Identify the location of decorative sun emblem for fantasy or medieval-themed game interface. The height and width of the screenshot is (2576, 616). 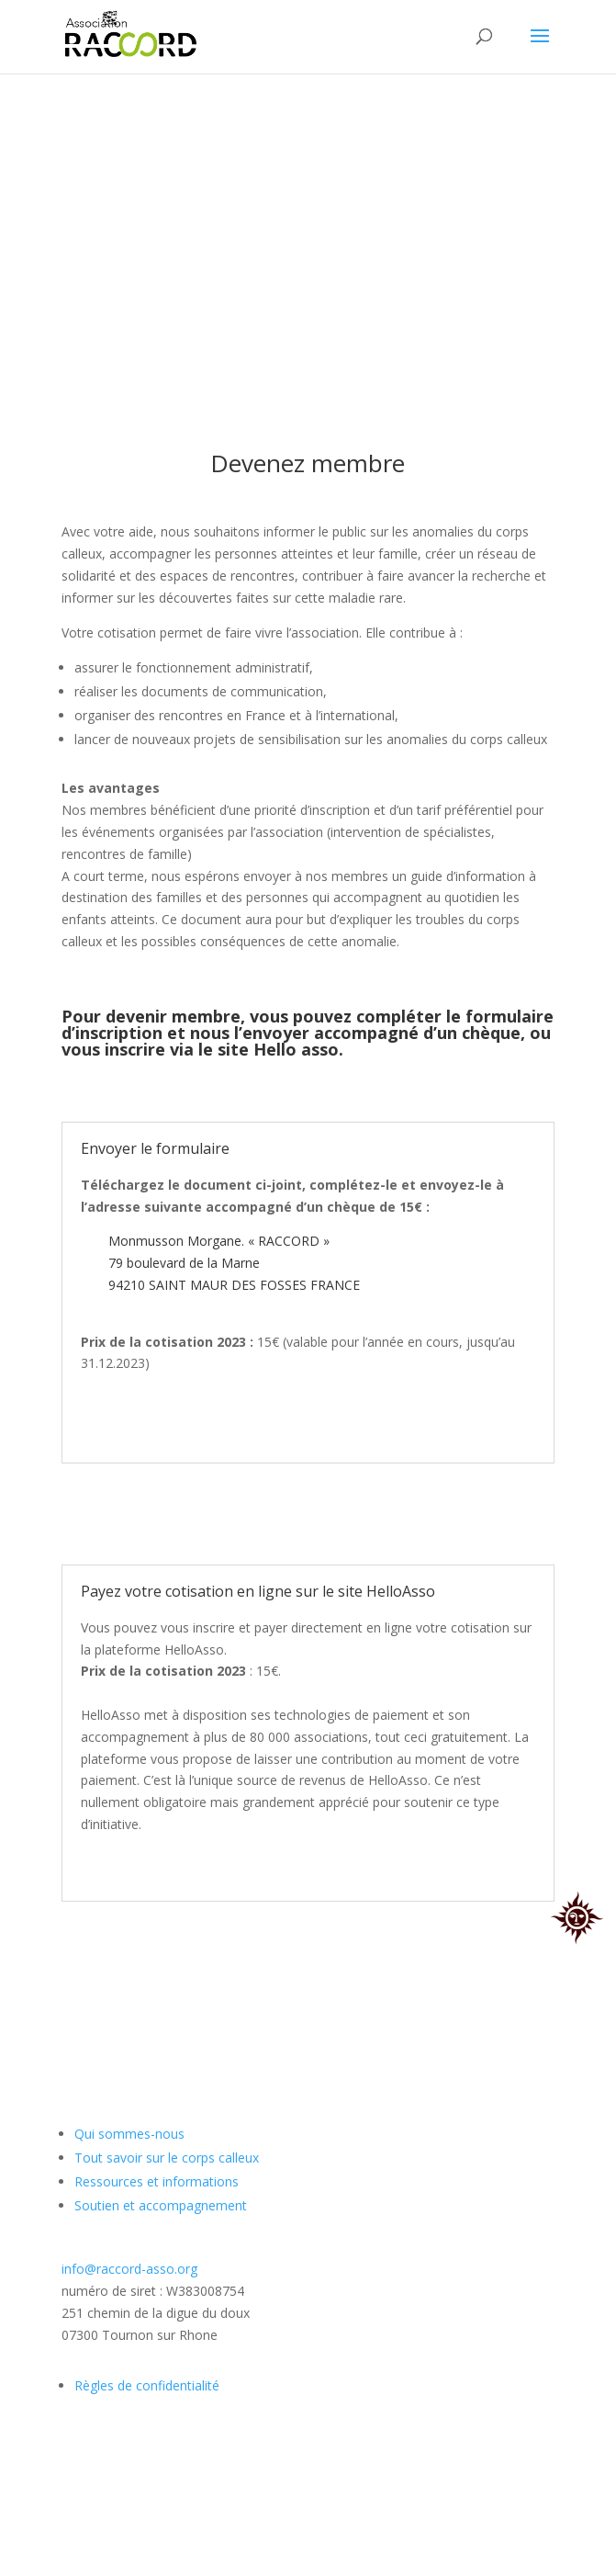
(577, 1917).